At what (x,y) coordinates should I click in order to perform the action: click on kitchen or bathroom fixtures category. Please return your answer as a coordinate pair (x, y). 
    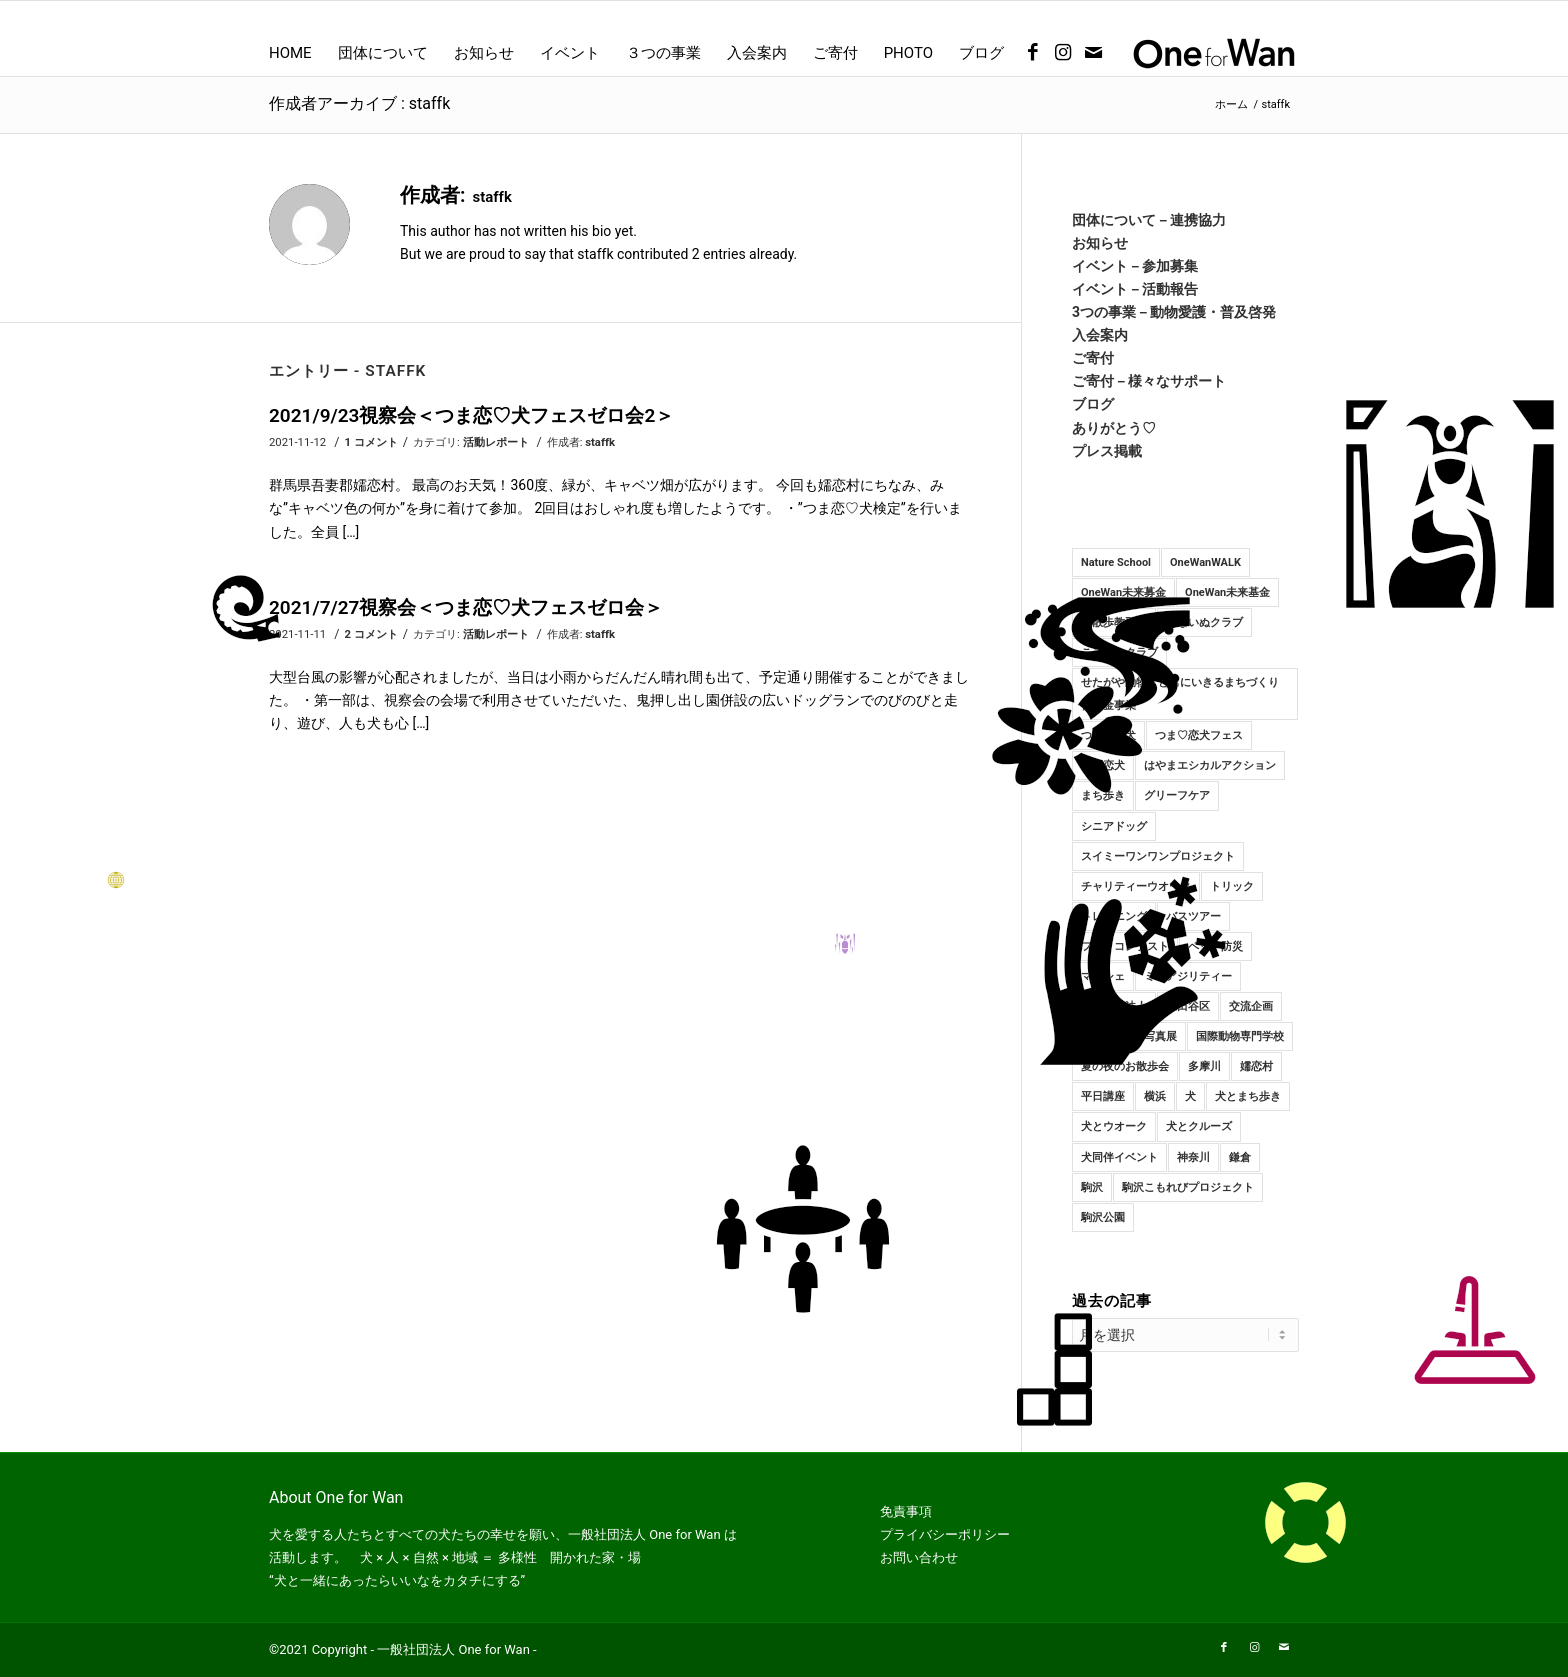
    Looking at the image, I should click on (1475, 1330).